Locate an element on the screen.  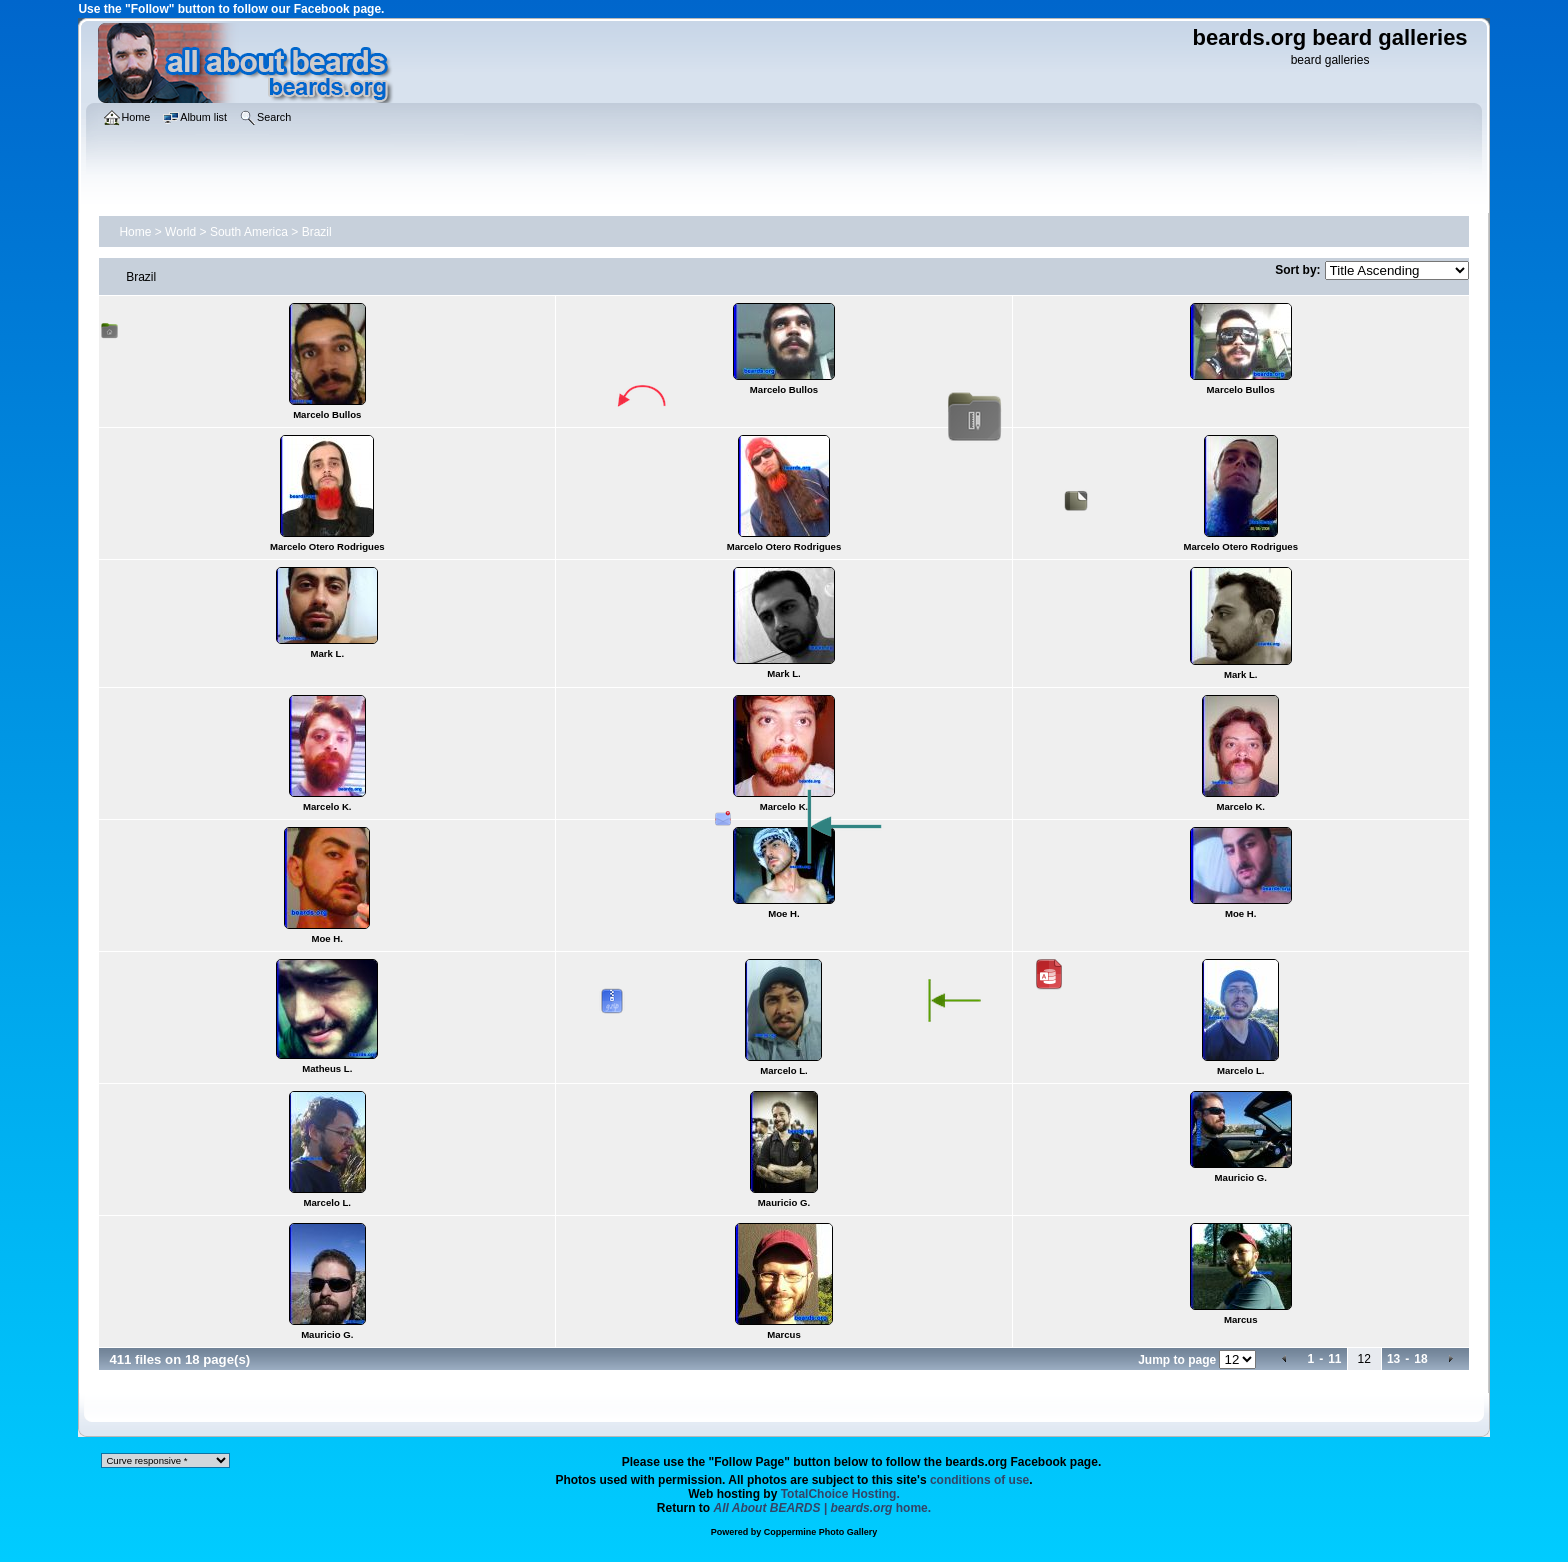
microsoft access database file is located at coordinates (1049, 974).